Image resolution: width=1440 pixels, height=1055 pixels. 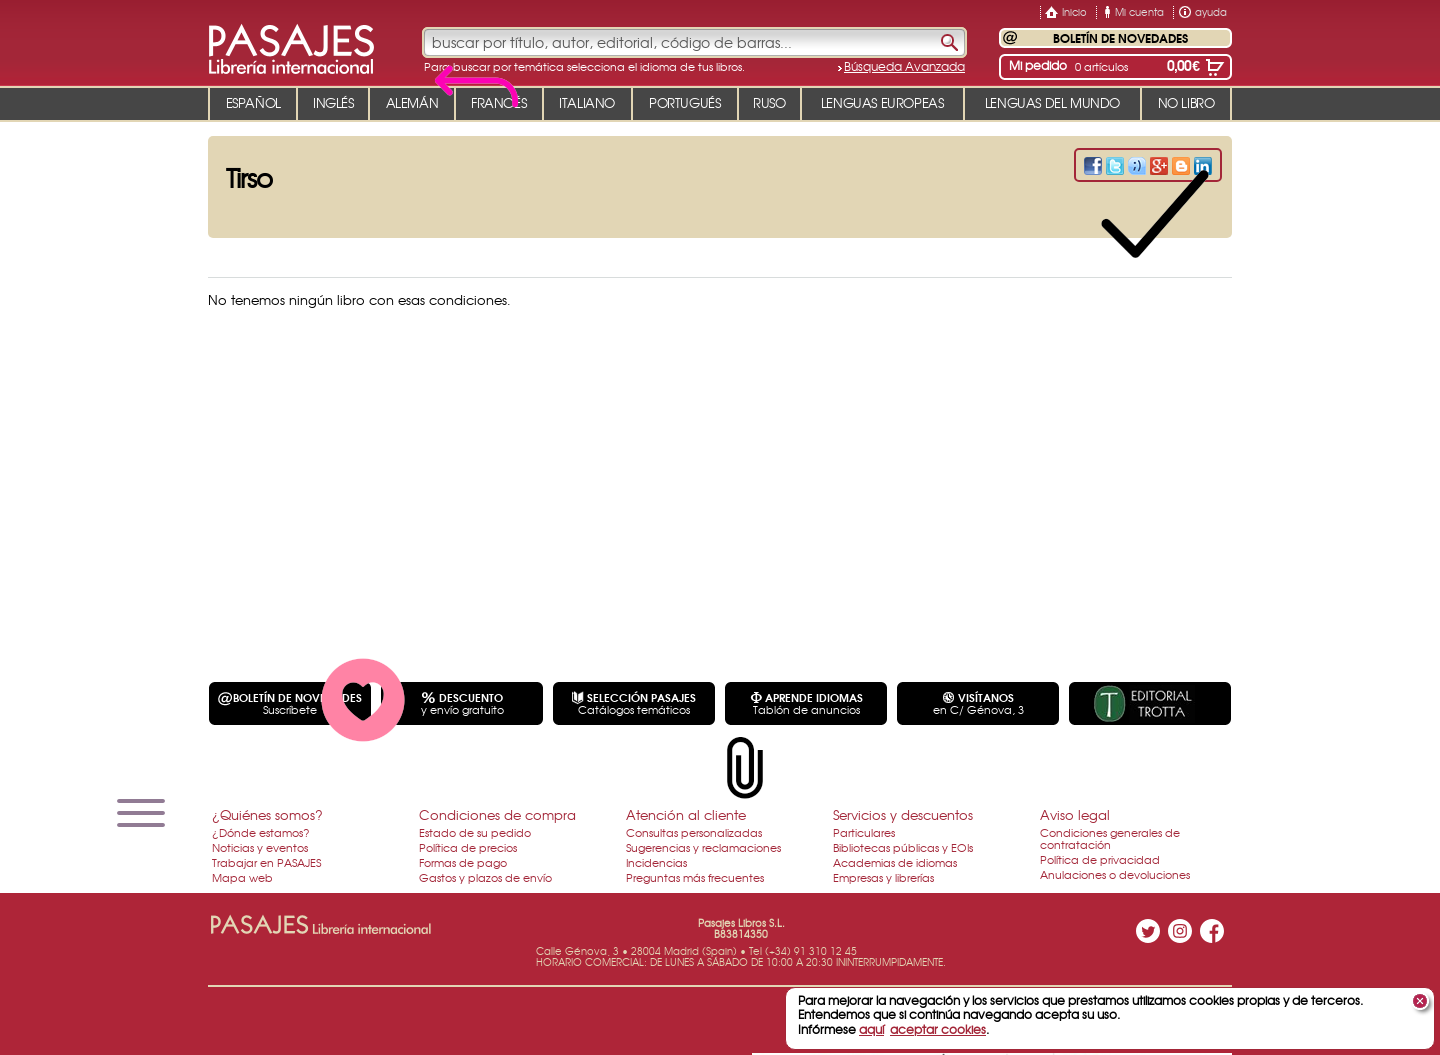 What do you see at coordinates (476, 86) in the screenshot?
I see `go back to previous screen` at bounding box center [476, 86].